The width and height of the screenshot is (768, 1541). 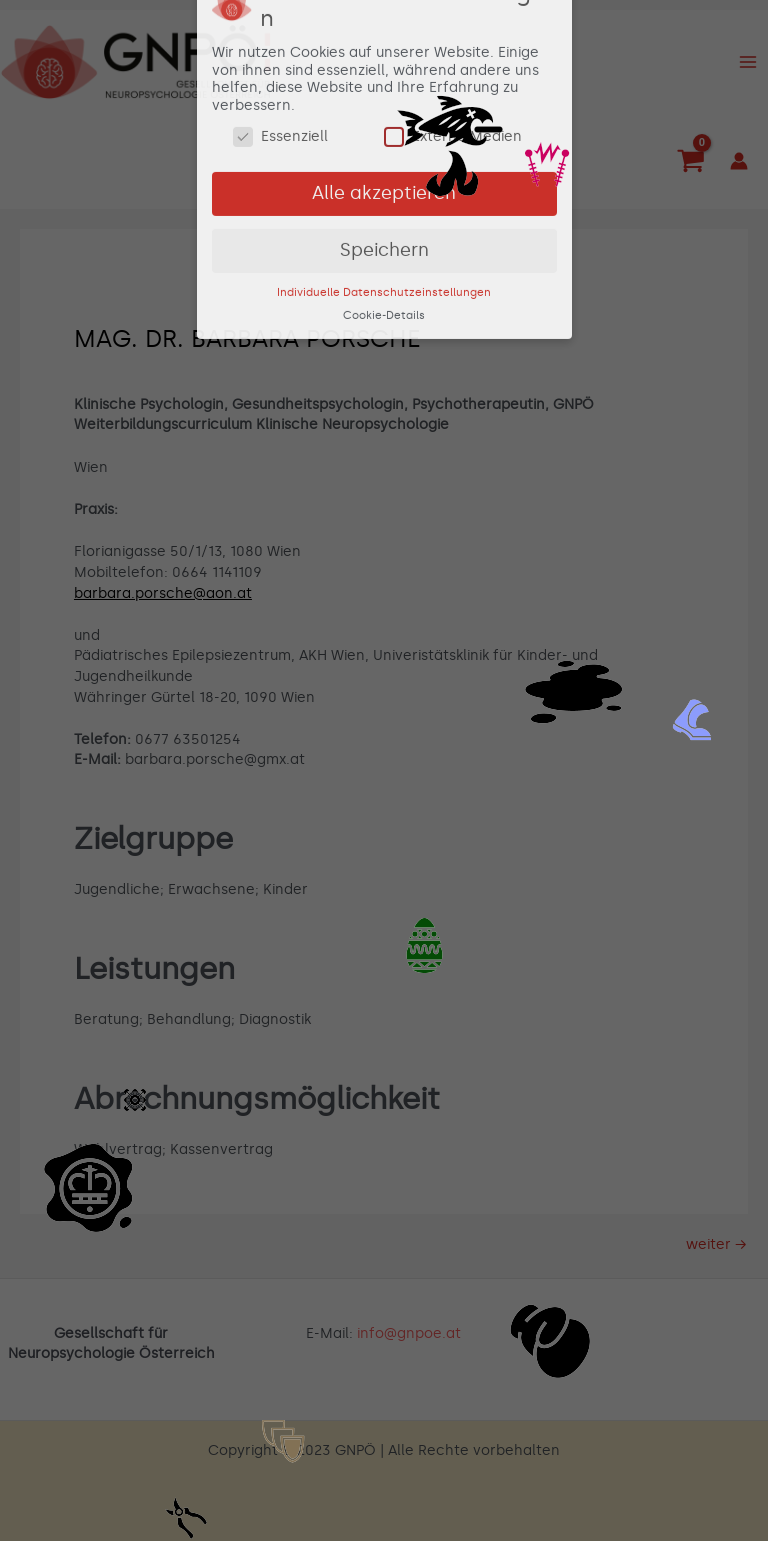 What do you see at coordinates (692, 720) in the screenshot?
I see `access walking or hiking activity tracking` at bounding box center [692, 720].